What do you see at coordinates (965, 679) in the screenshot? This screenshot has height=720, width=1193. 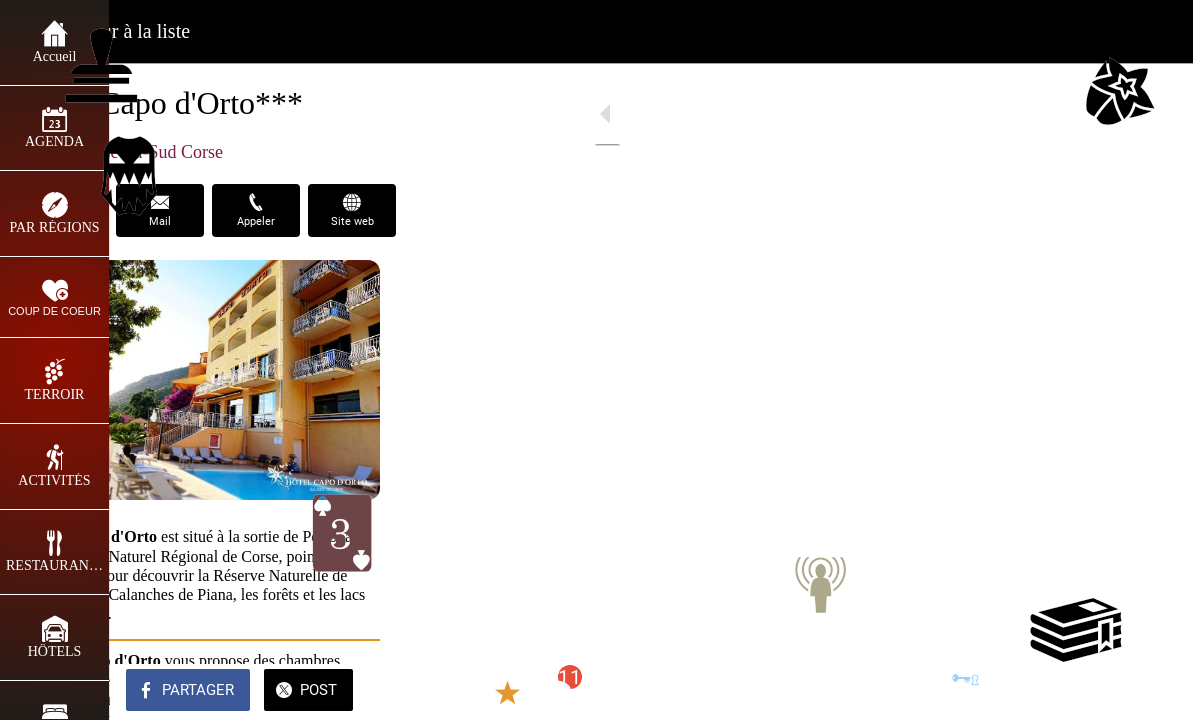 I see `unlock a secured item or feature` at bounding box center [965, 679].